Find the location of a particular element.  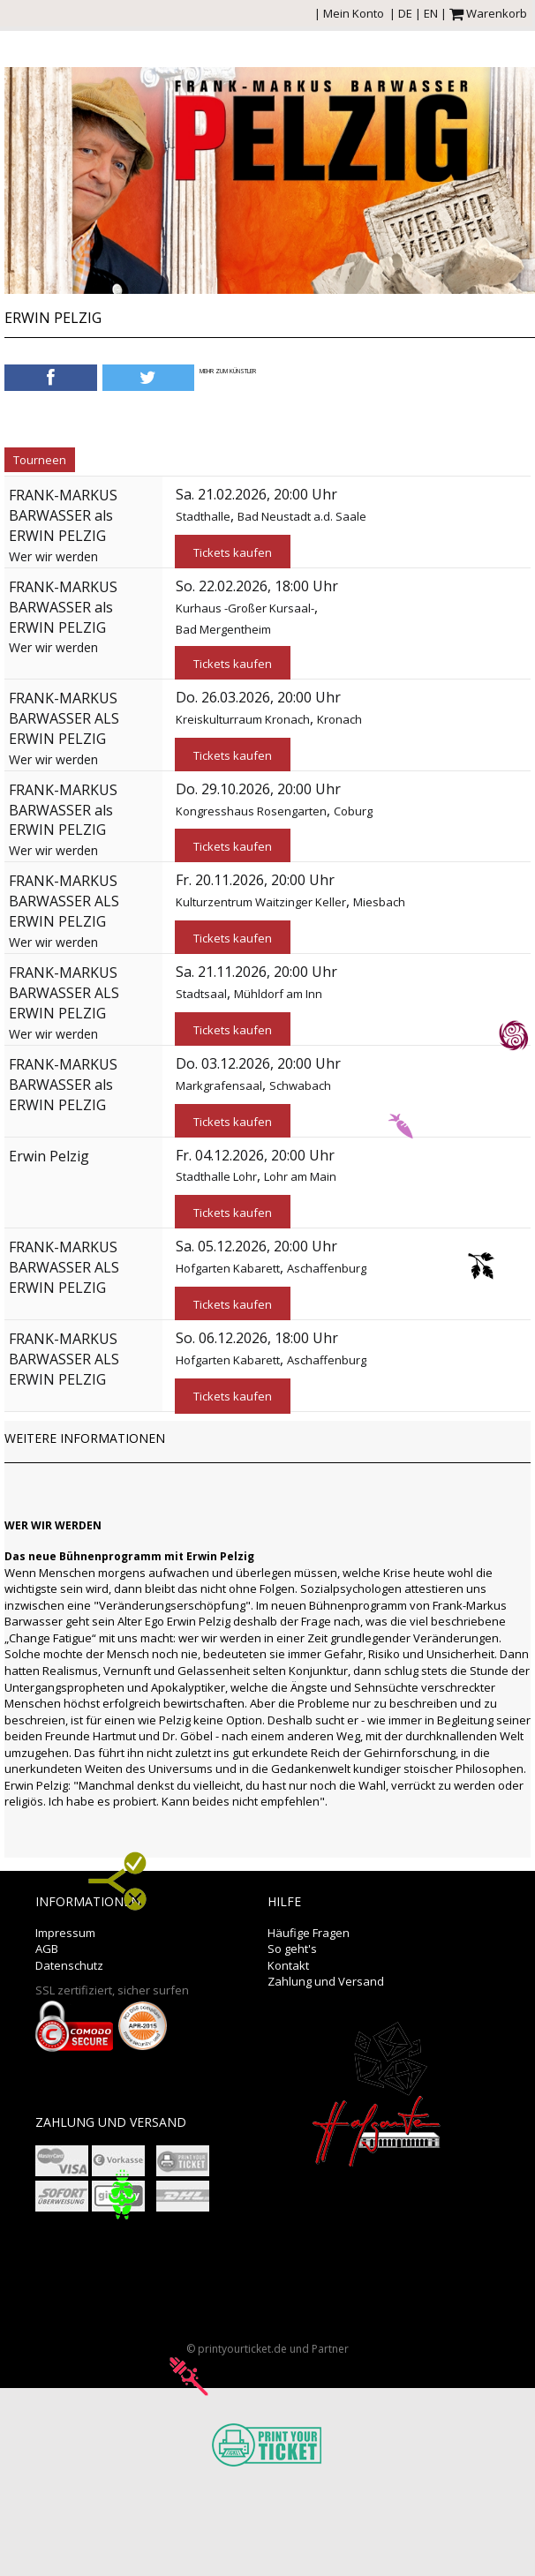

activate typhoon or wind-based ability is located at coordinates (514, 1035).